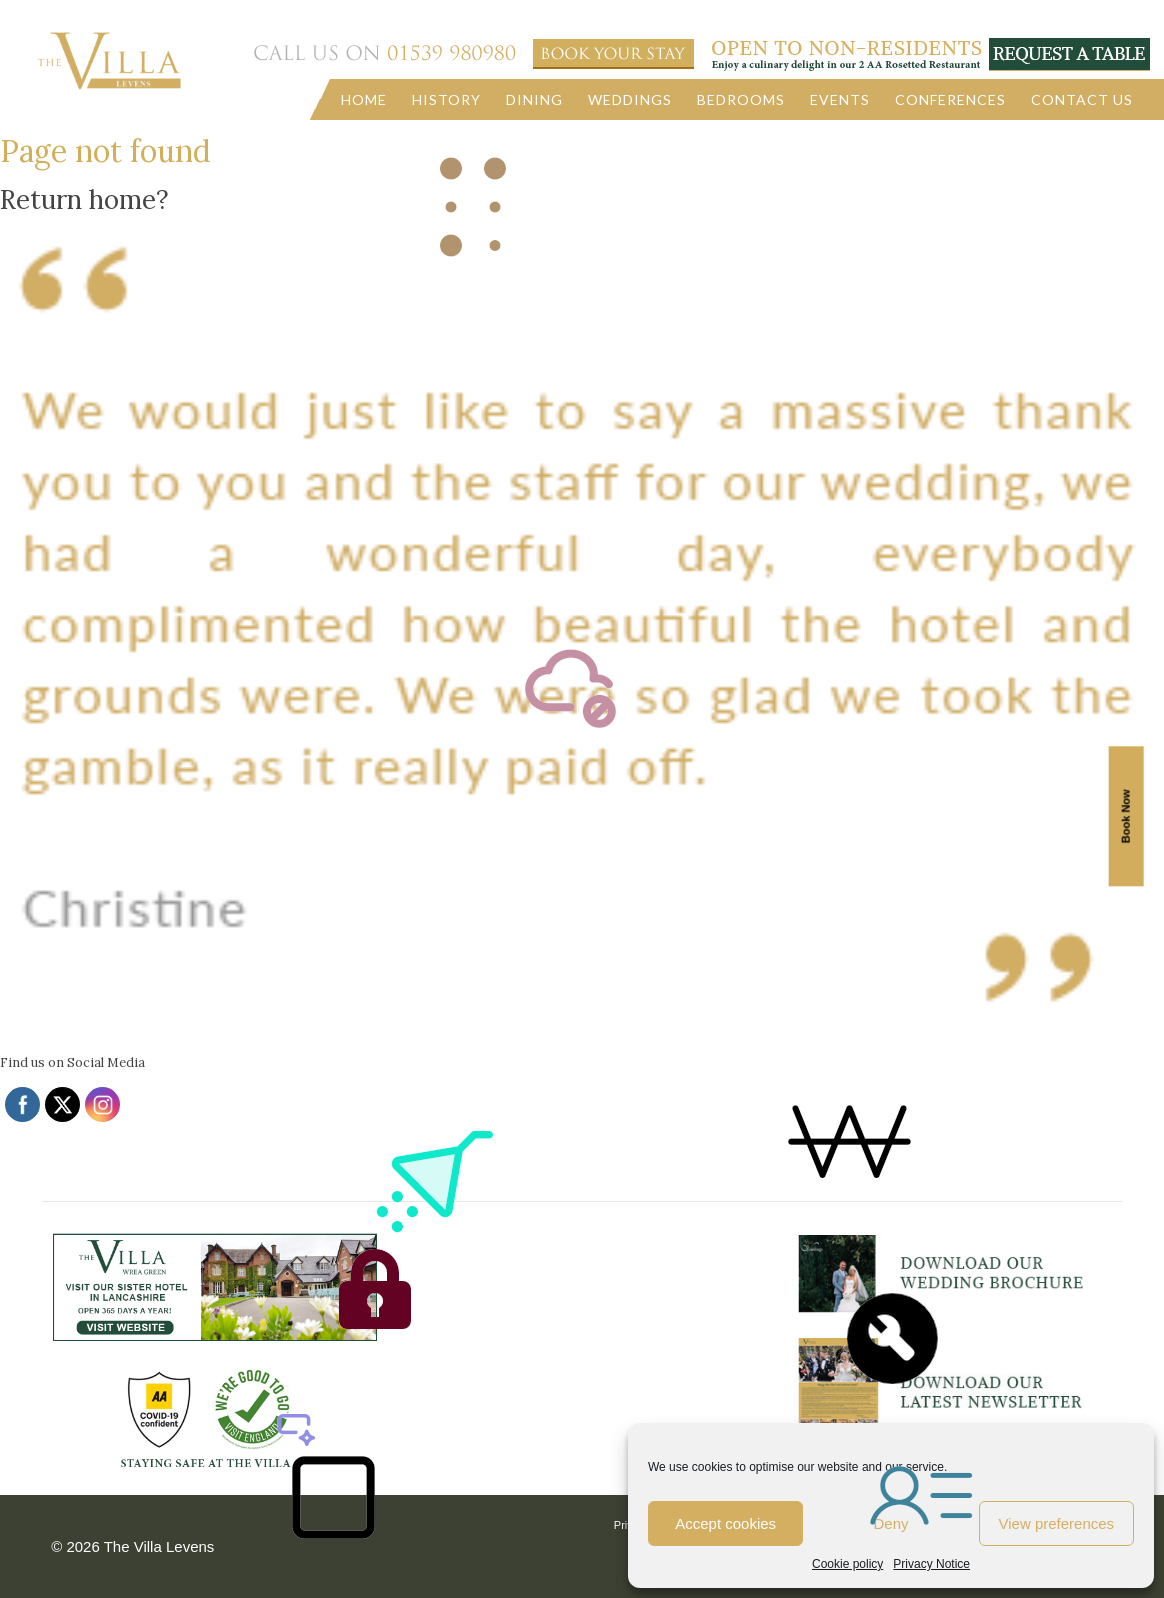 Image resolution: width=1164 pixels, height=1598 pixels. Describe the element at coordinates (473, 207) in the screenshot. I see `enable braille accessibility features` at that location.